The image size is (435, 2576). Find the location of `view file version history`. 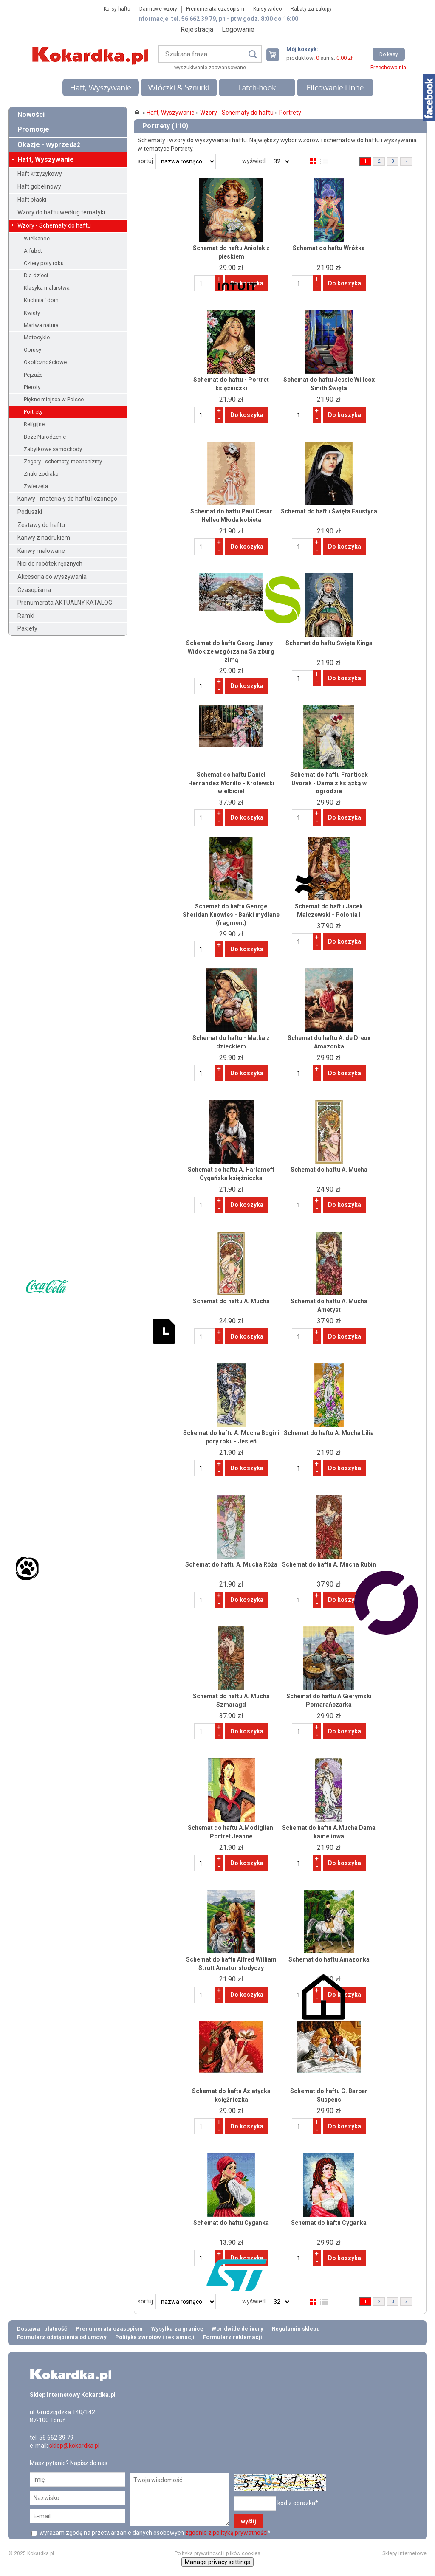

view file version history is located at coordinates (164, 1331).